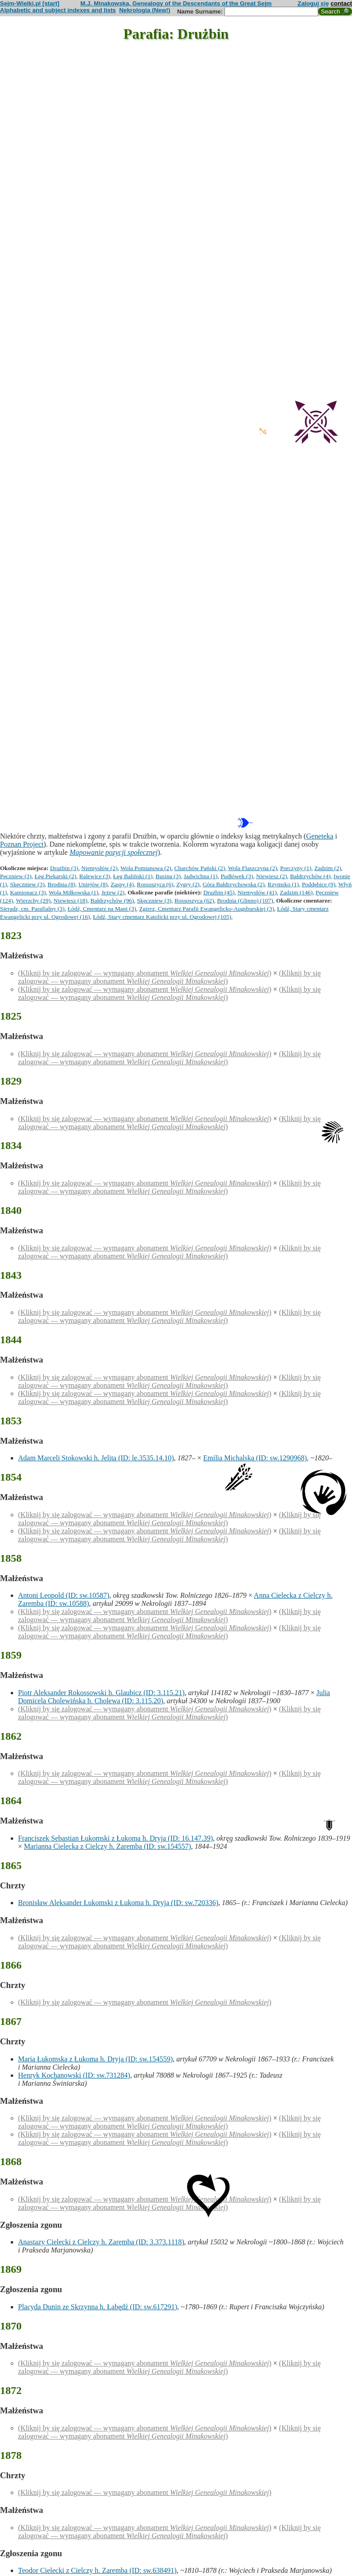 Image resolution: width=352 pixels, height=2576 pixels. I want to click on select asparagus as an ingredient, so click(238, 1477).